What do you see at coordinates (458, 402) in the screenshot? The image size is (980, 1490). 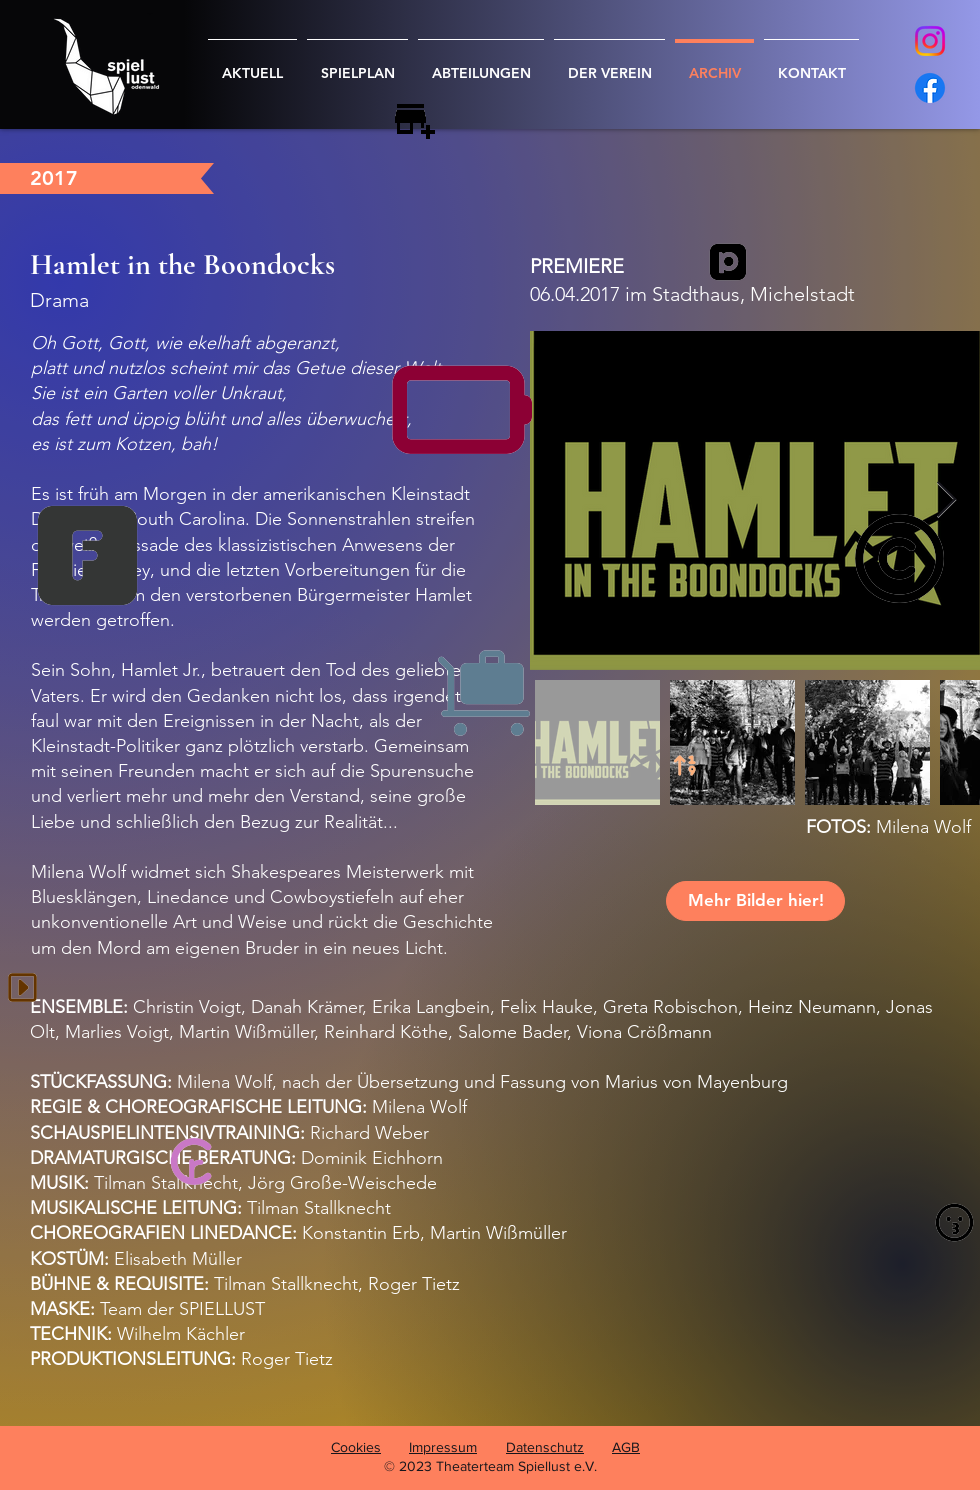 I see `indicates battery is empty or critically low` at bounding box center [458, 402].